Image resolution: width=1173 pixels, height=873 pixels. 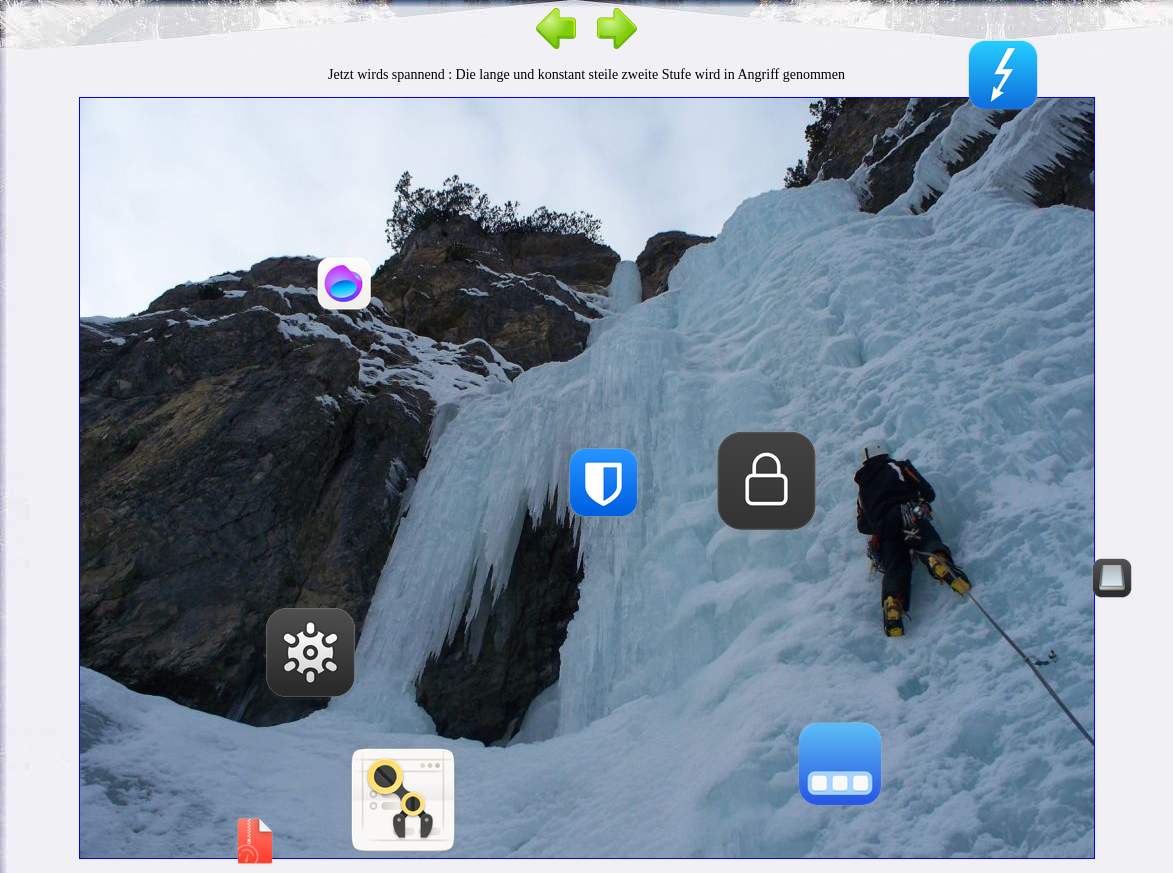 I want to click on open bitwarden password manager, so click(x=603, y=482).